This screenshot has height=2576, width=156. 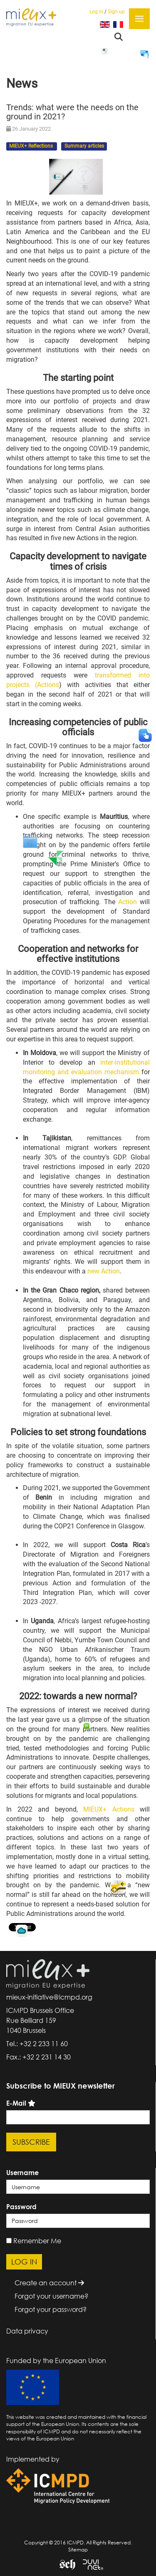 I want to click on open typos 2024 folder, so click(x=30, y=842).